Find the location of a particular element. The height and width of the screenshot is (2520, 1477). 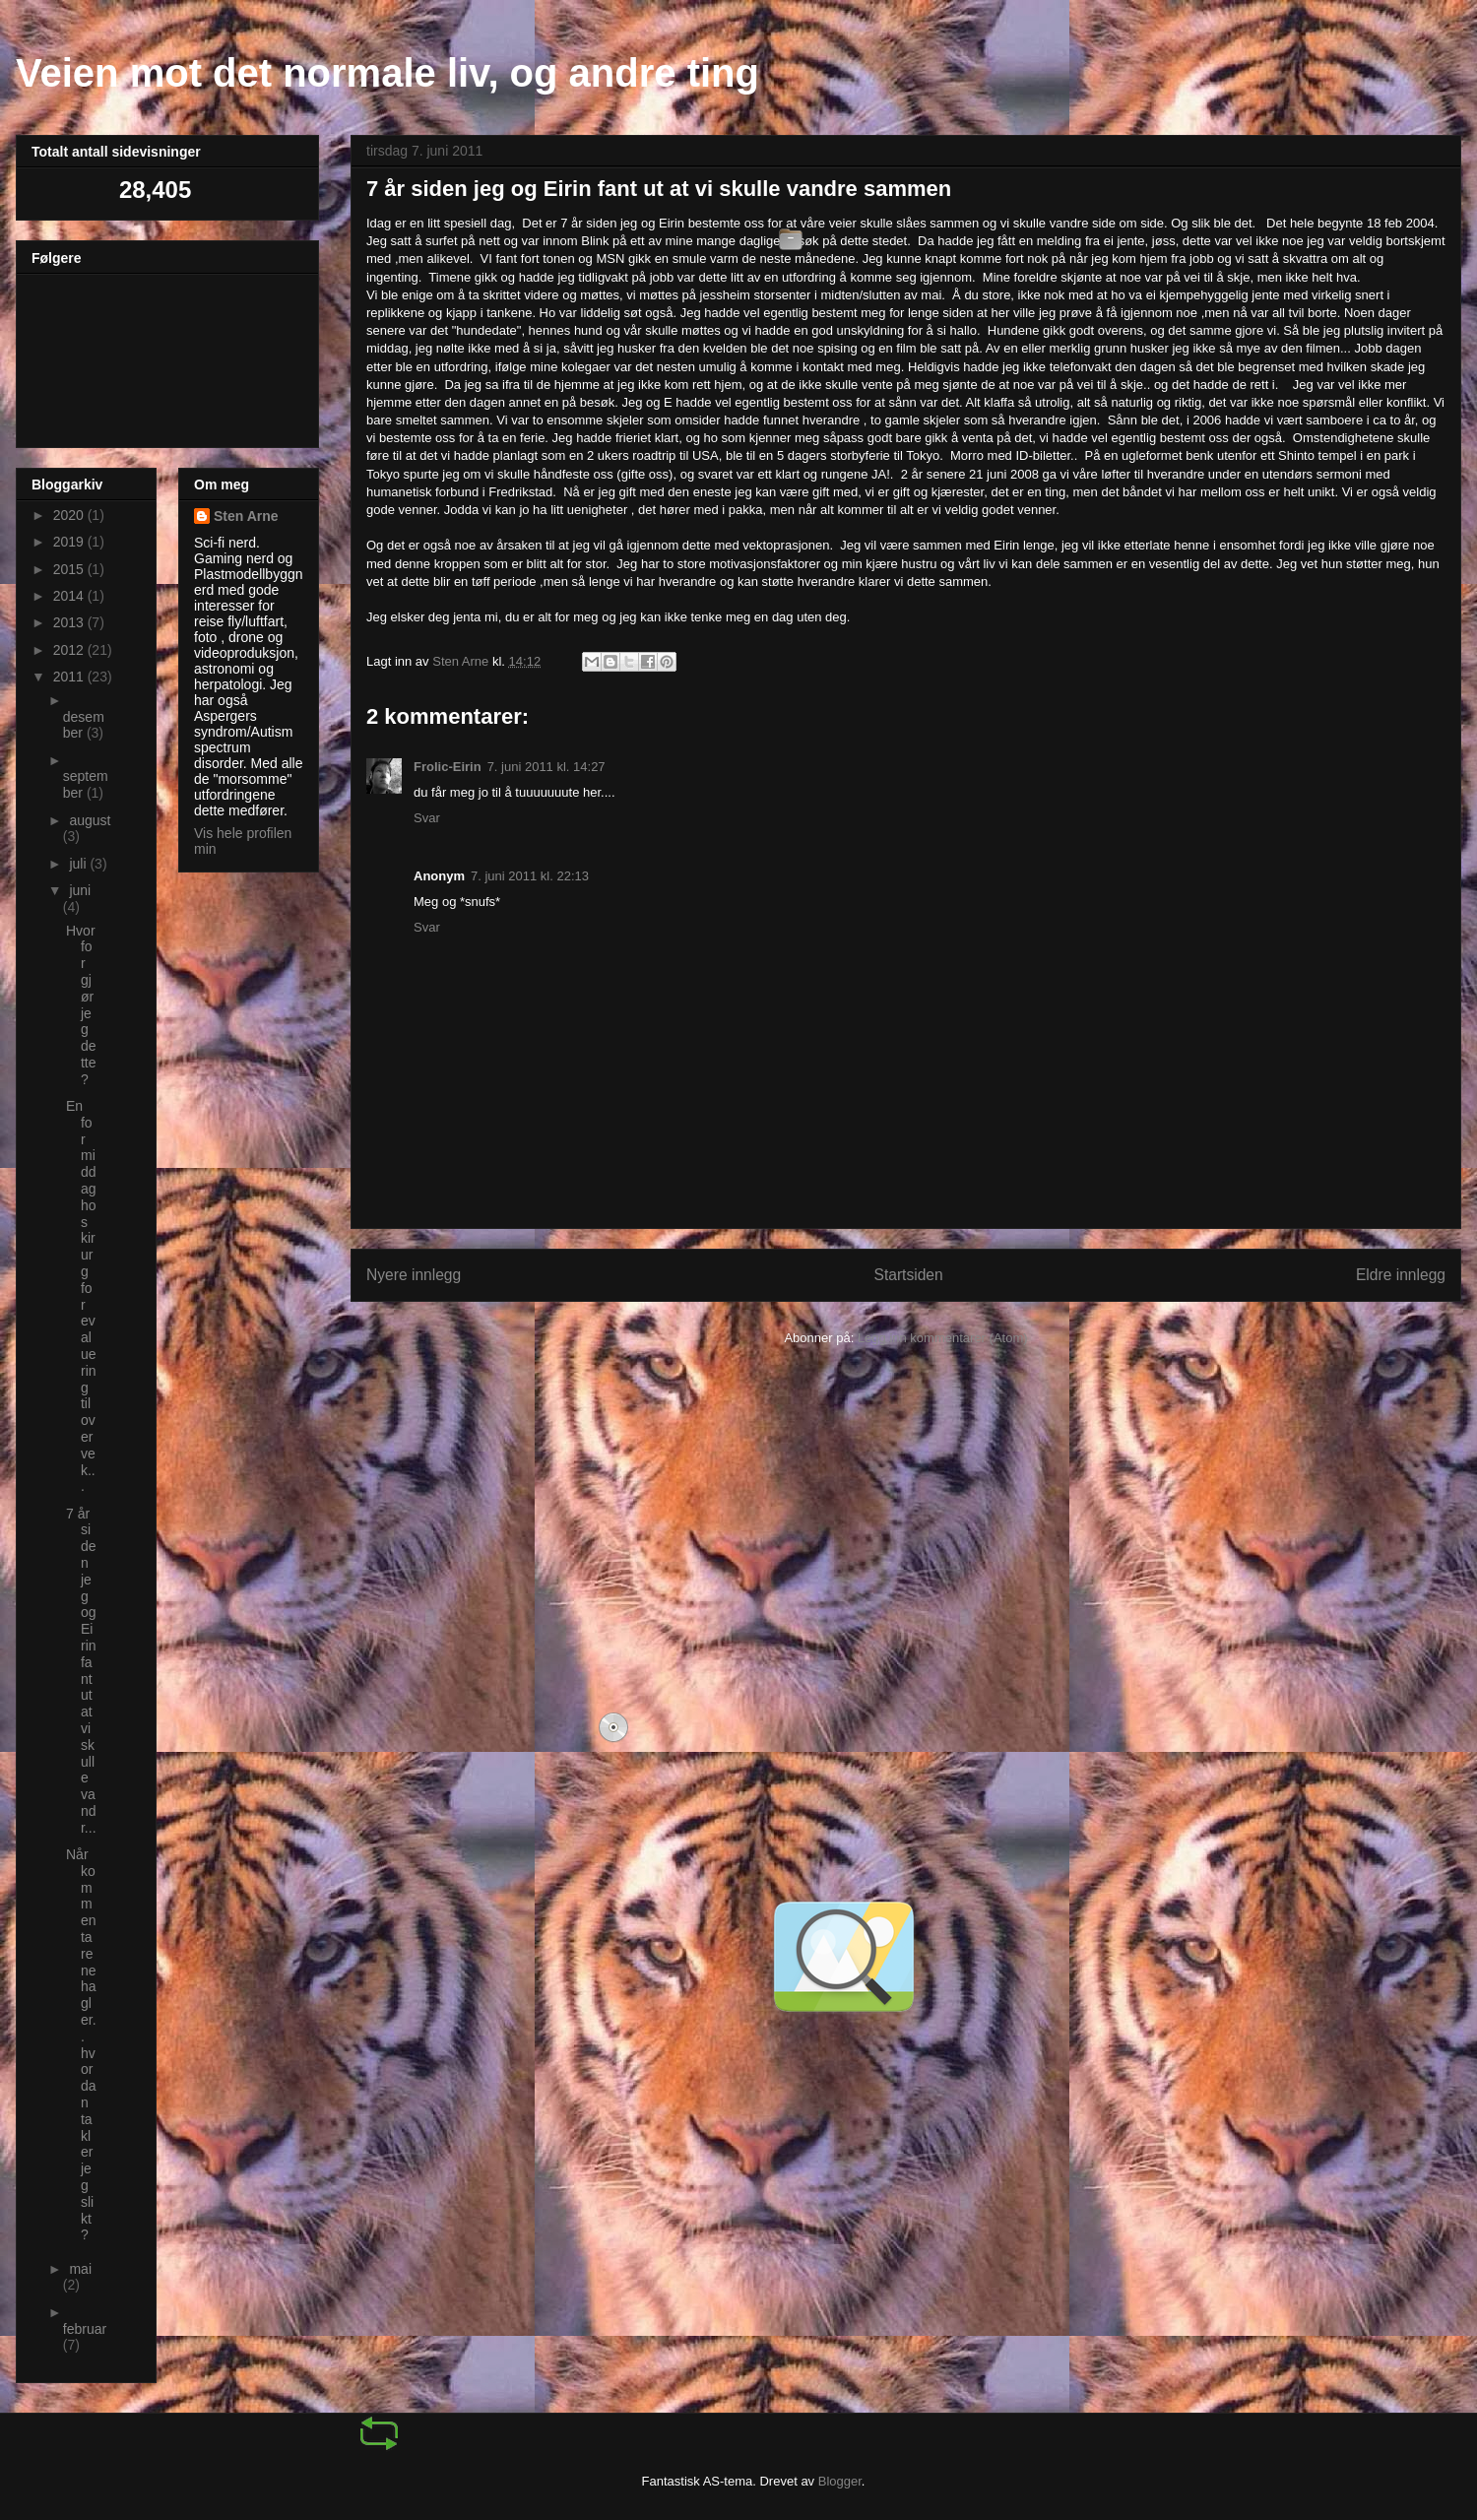

access CD/DVD drive is located at coordinates (613, 1727).